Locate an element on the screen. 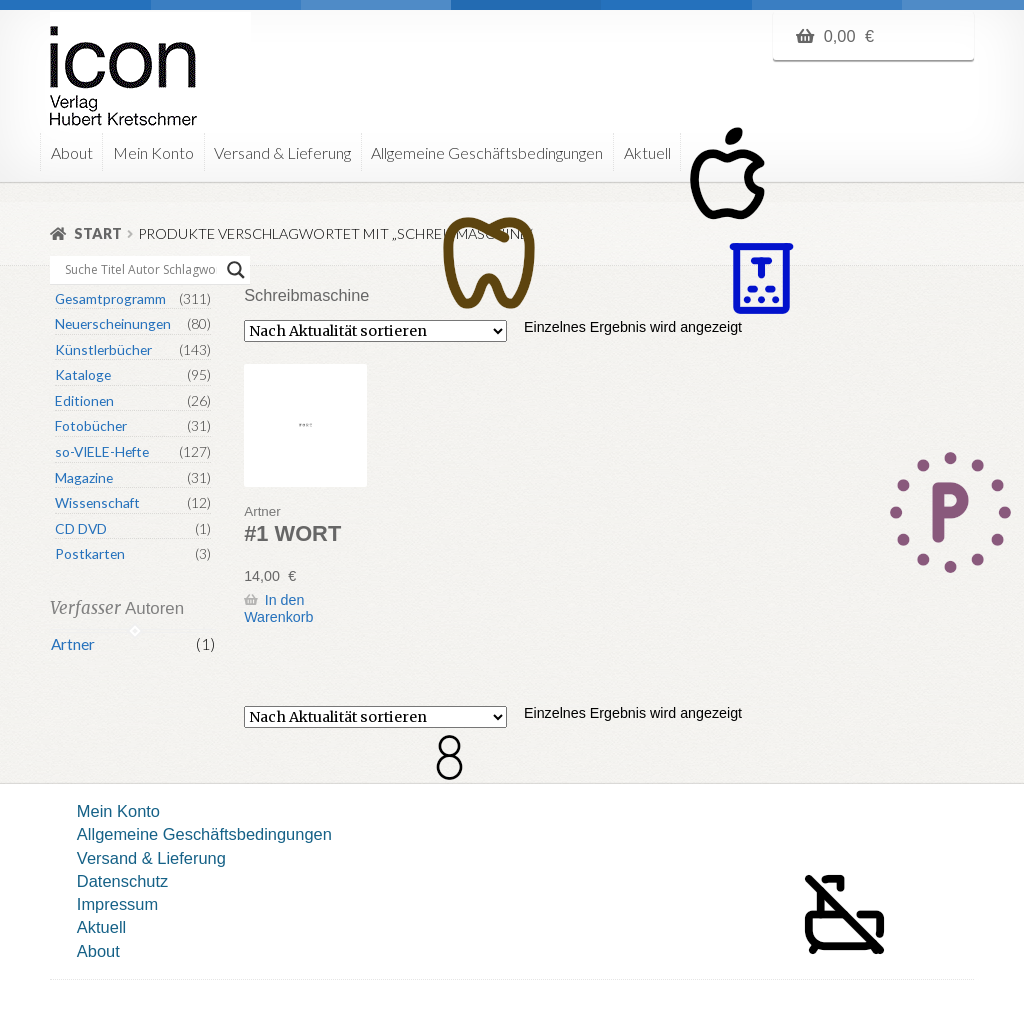  indicates parking availability or location is located at coordinates (950, 512).